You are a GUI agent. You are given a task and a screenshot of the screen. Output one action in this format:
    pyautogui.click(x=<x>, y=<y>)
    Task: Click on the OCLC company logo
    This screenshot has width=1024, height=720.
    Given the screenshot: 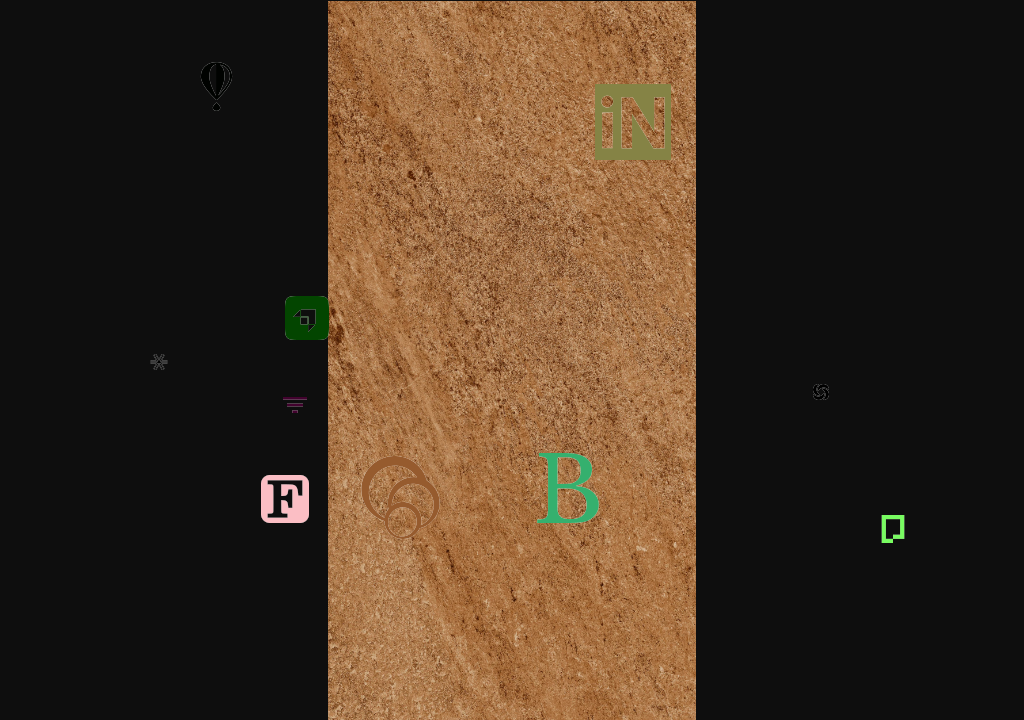 What is the action you would take?
    pyautogui.click(x=400, y=497)
    